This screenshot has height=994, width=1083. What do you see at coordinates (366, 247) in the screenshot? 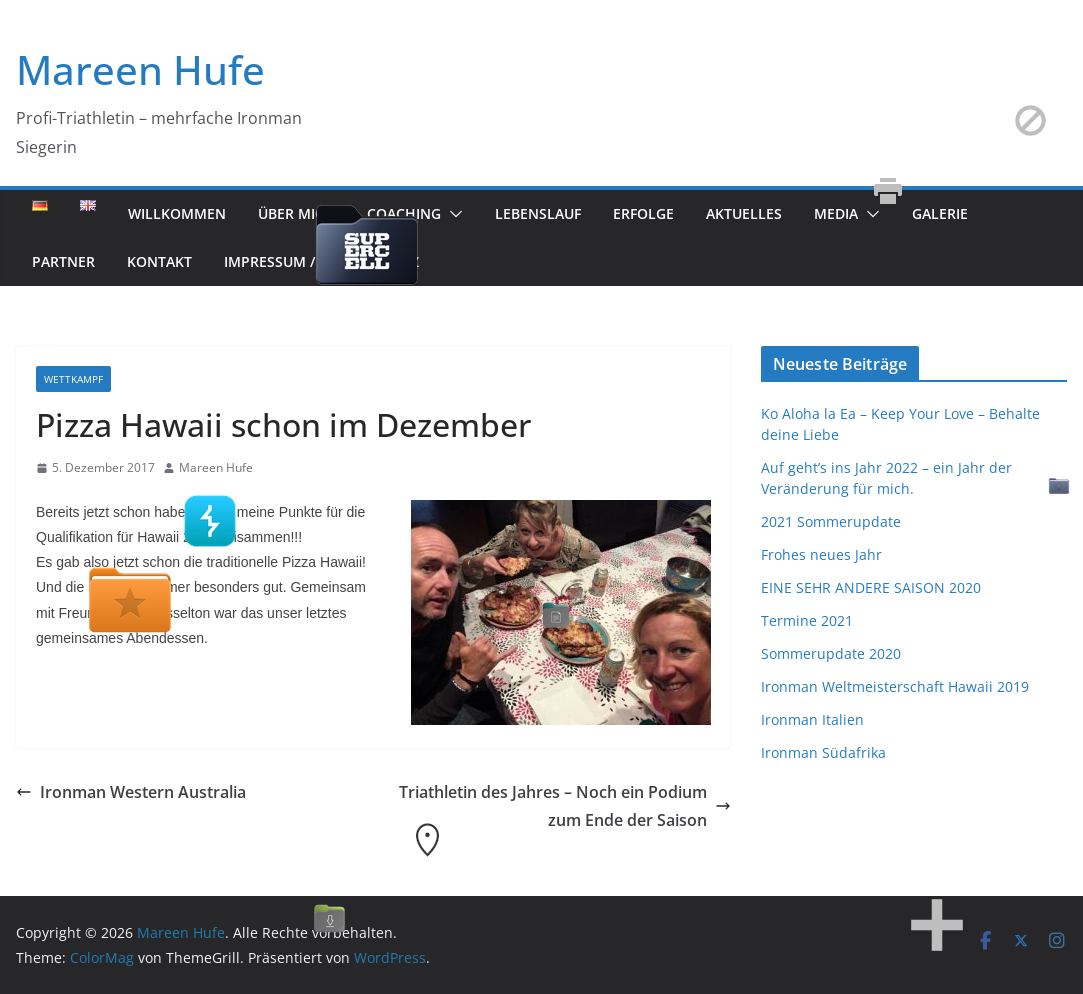
I see `open folder containing Supercell games` at bounding box center [366, 247].